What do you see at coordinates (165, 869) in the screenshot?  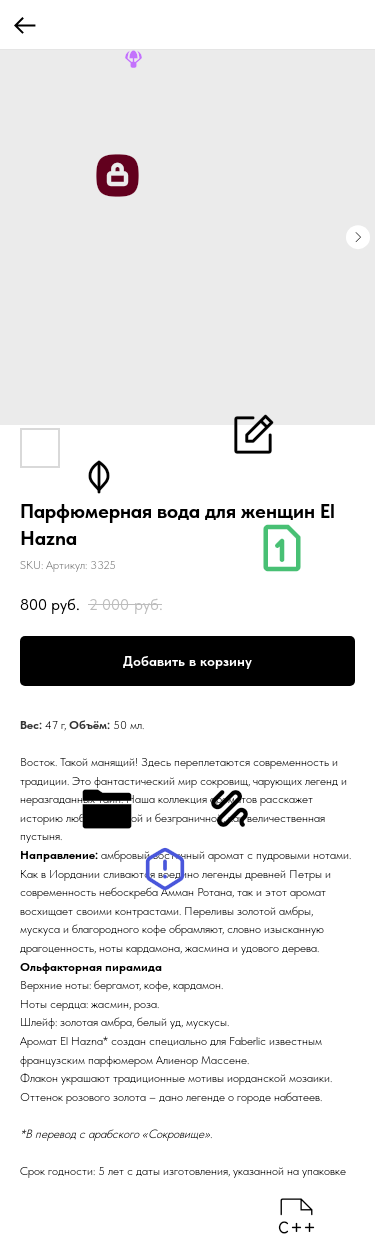 I see `indicates a warning or critical alert` at bounding box center [165, 869].